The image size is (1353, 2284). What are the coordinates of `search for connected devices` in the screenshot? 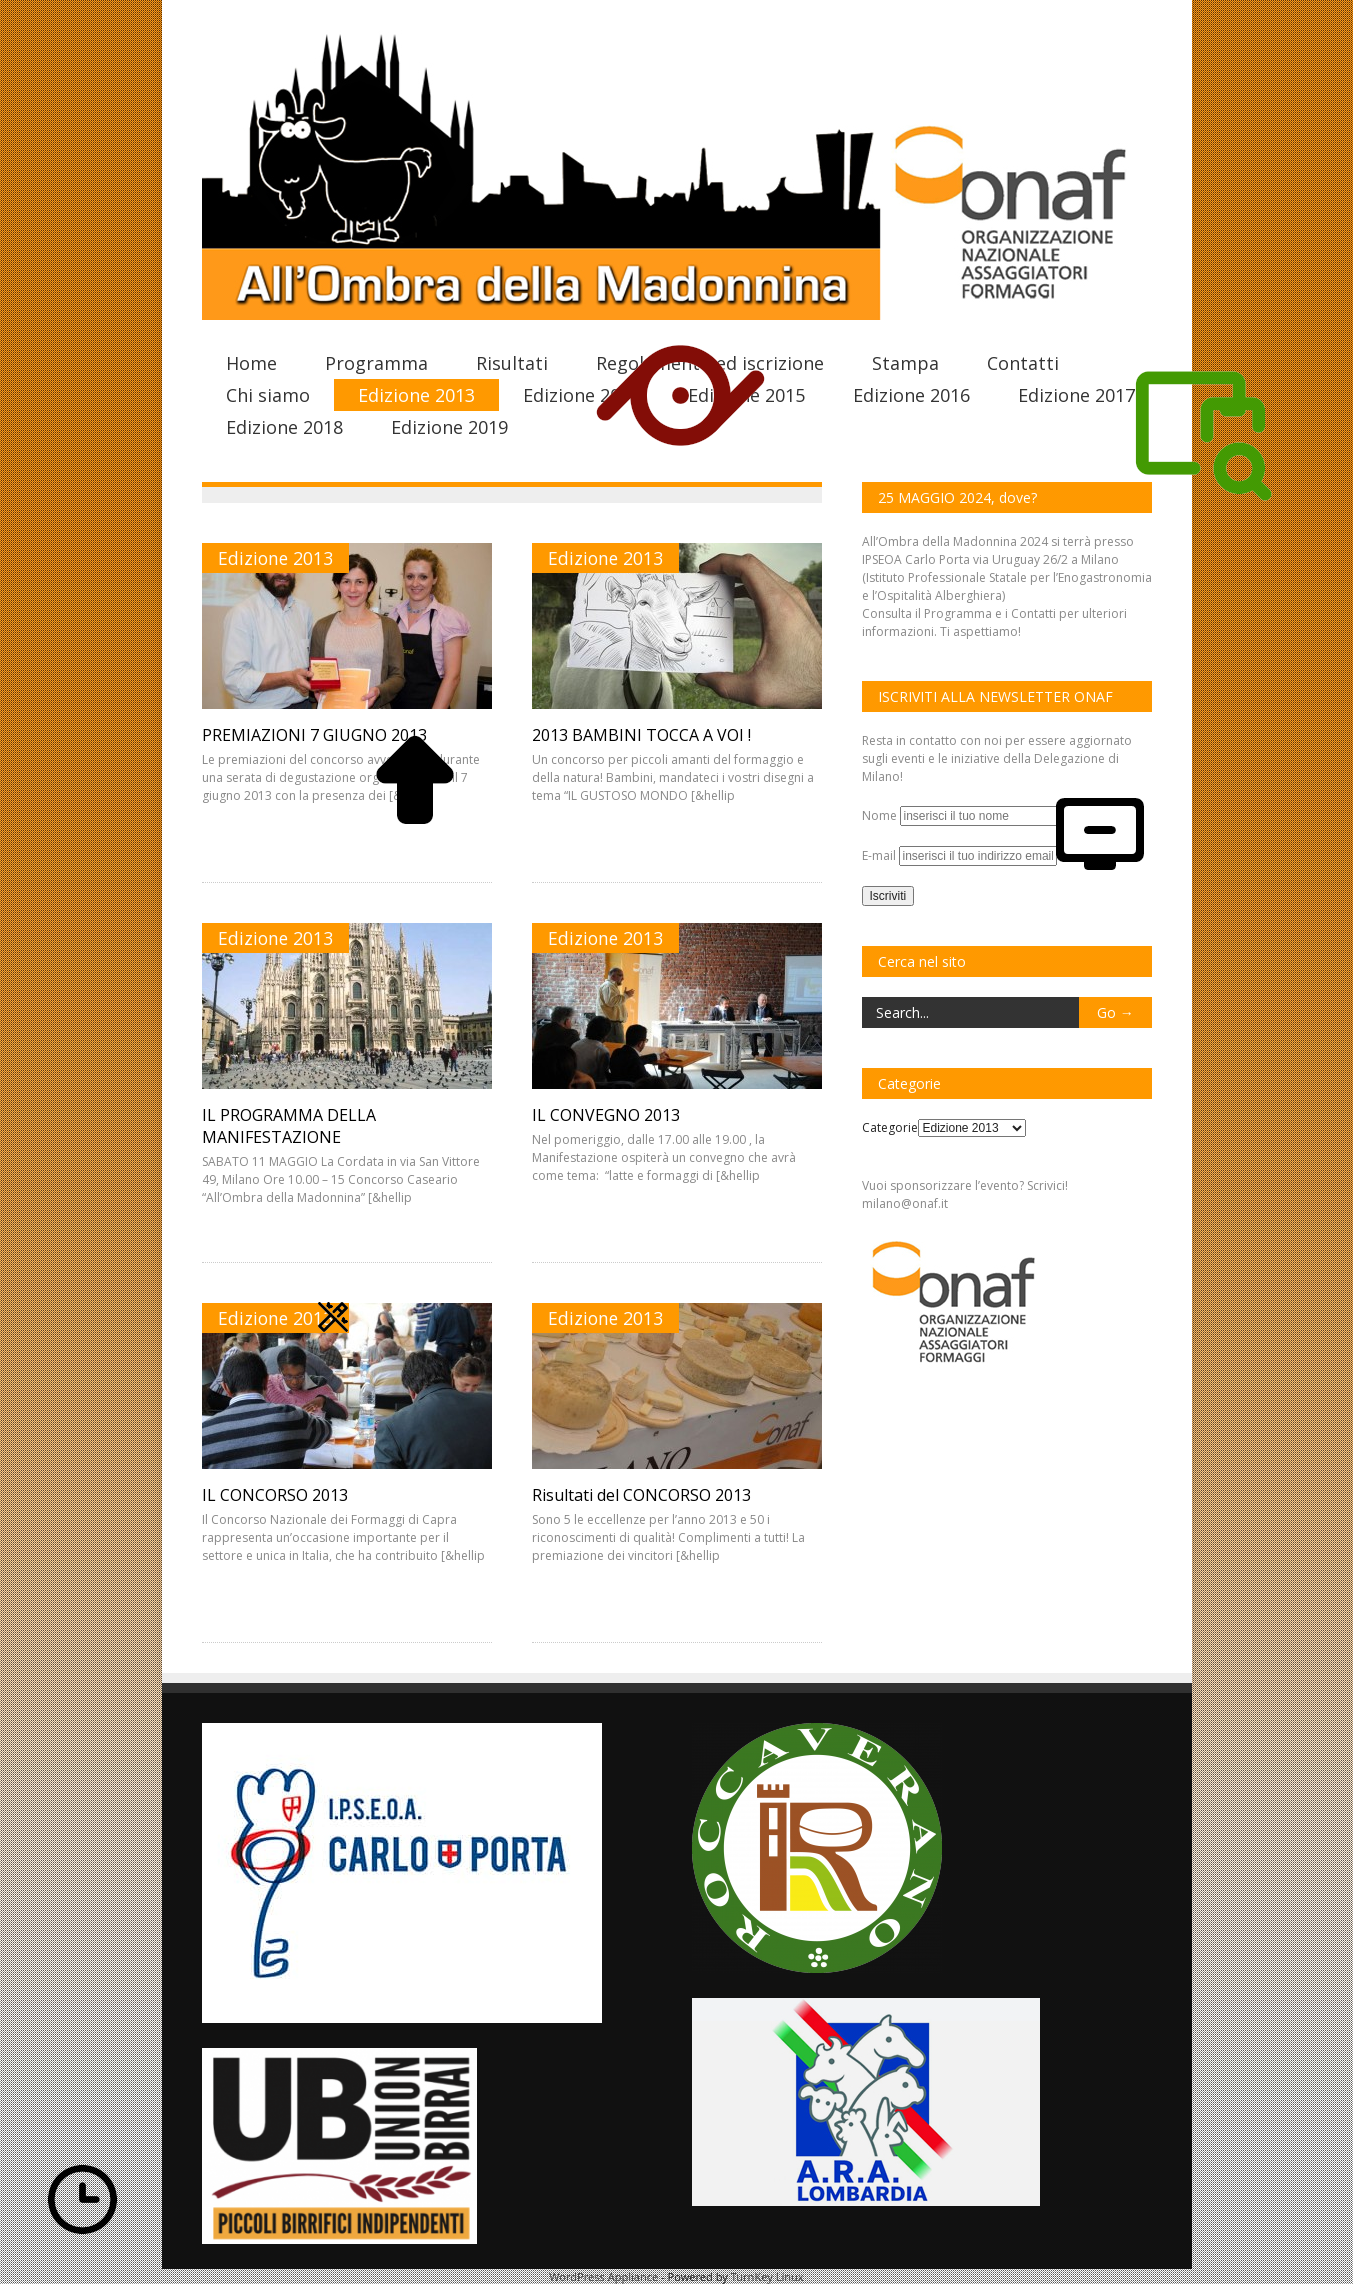 It's located at (1200, 429).